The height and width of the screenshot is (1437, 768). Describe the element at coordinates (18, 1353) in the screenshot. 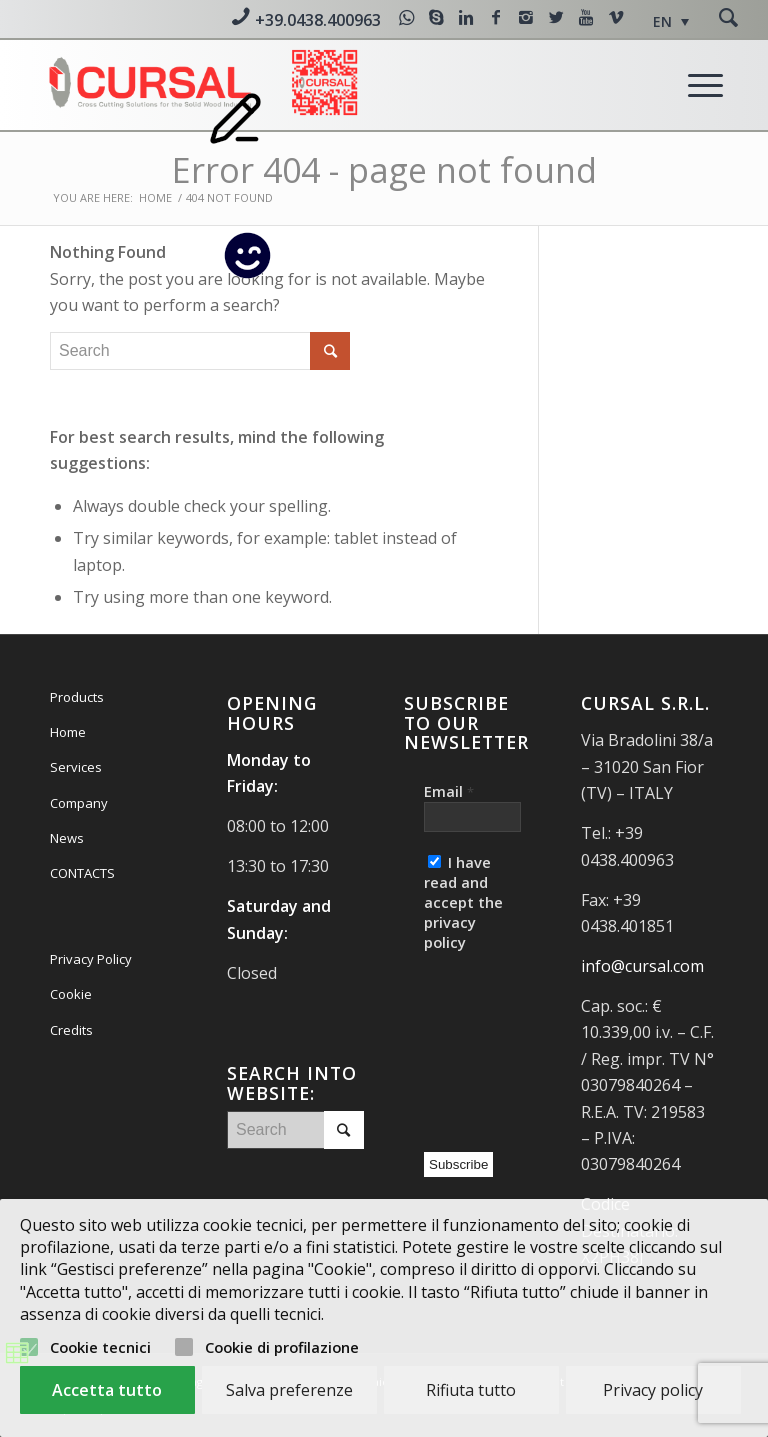

I see `insert or view a data table` at that location.